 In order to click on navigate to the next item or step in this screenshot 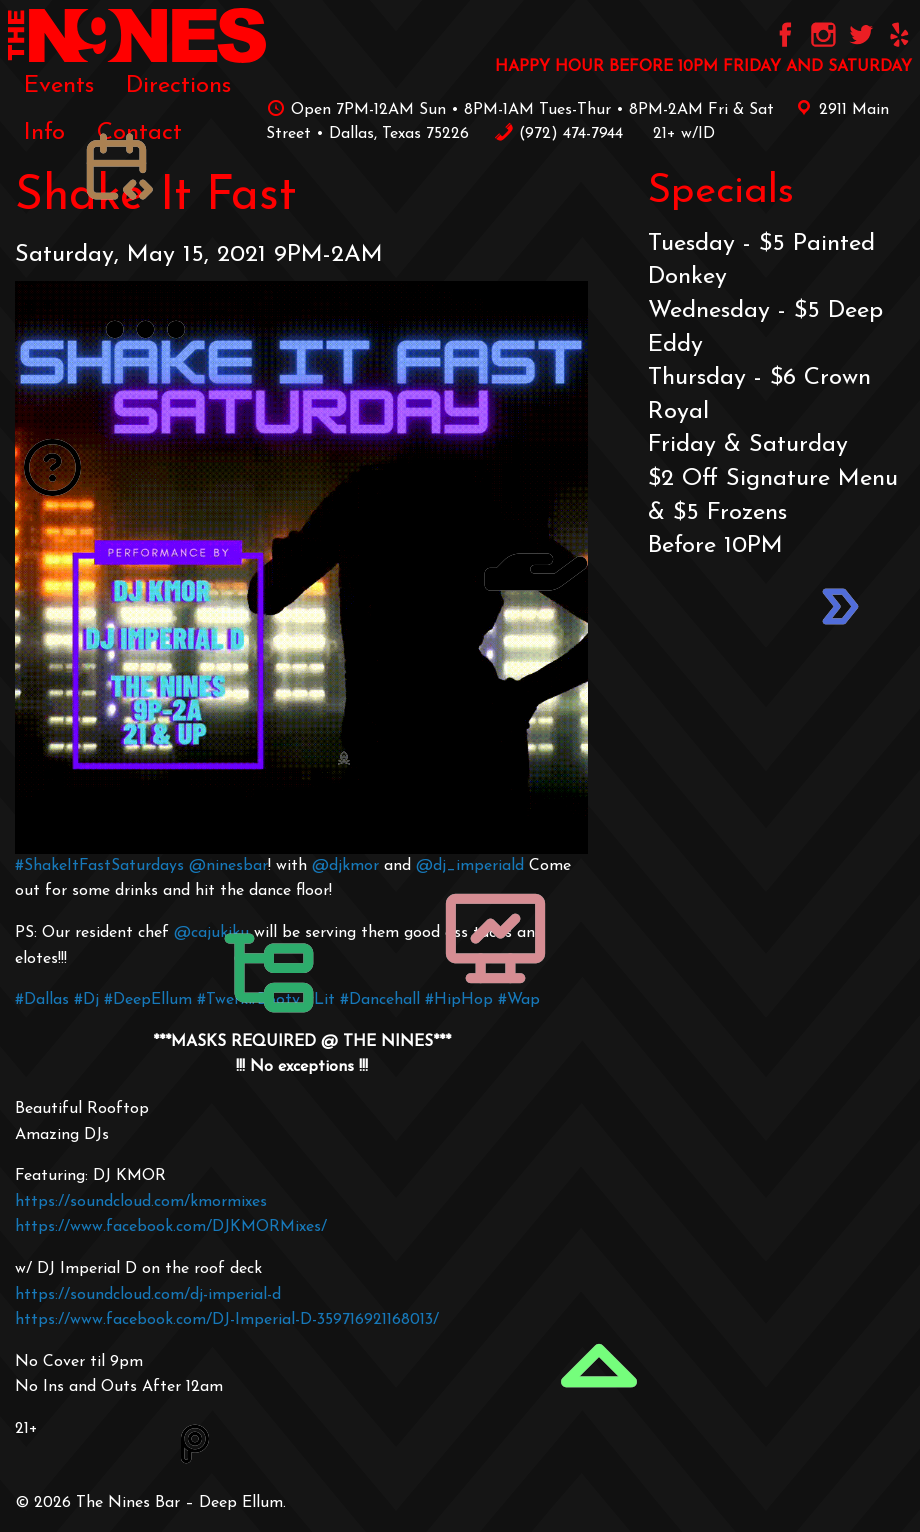, I will do `click(840, 606)`.